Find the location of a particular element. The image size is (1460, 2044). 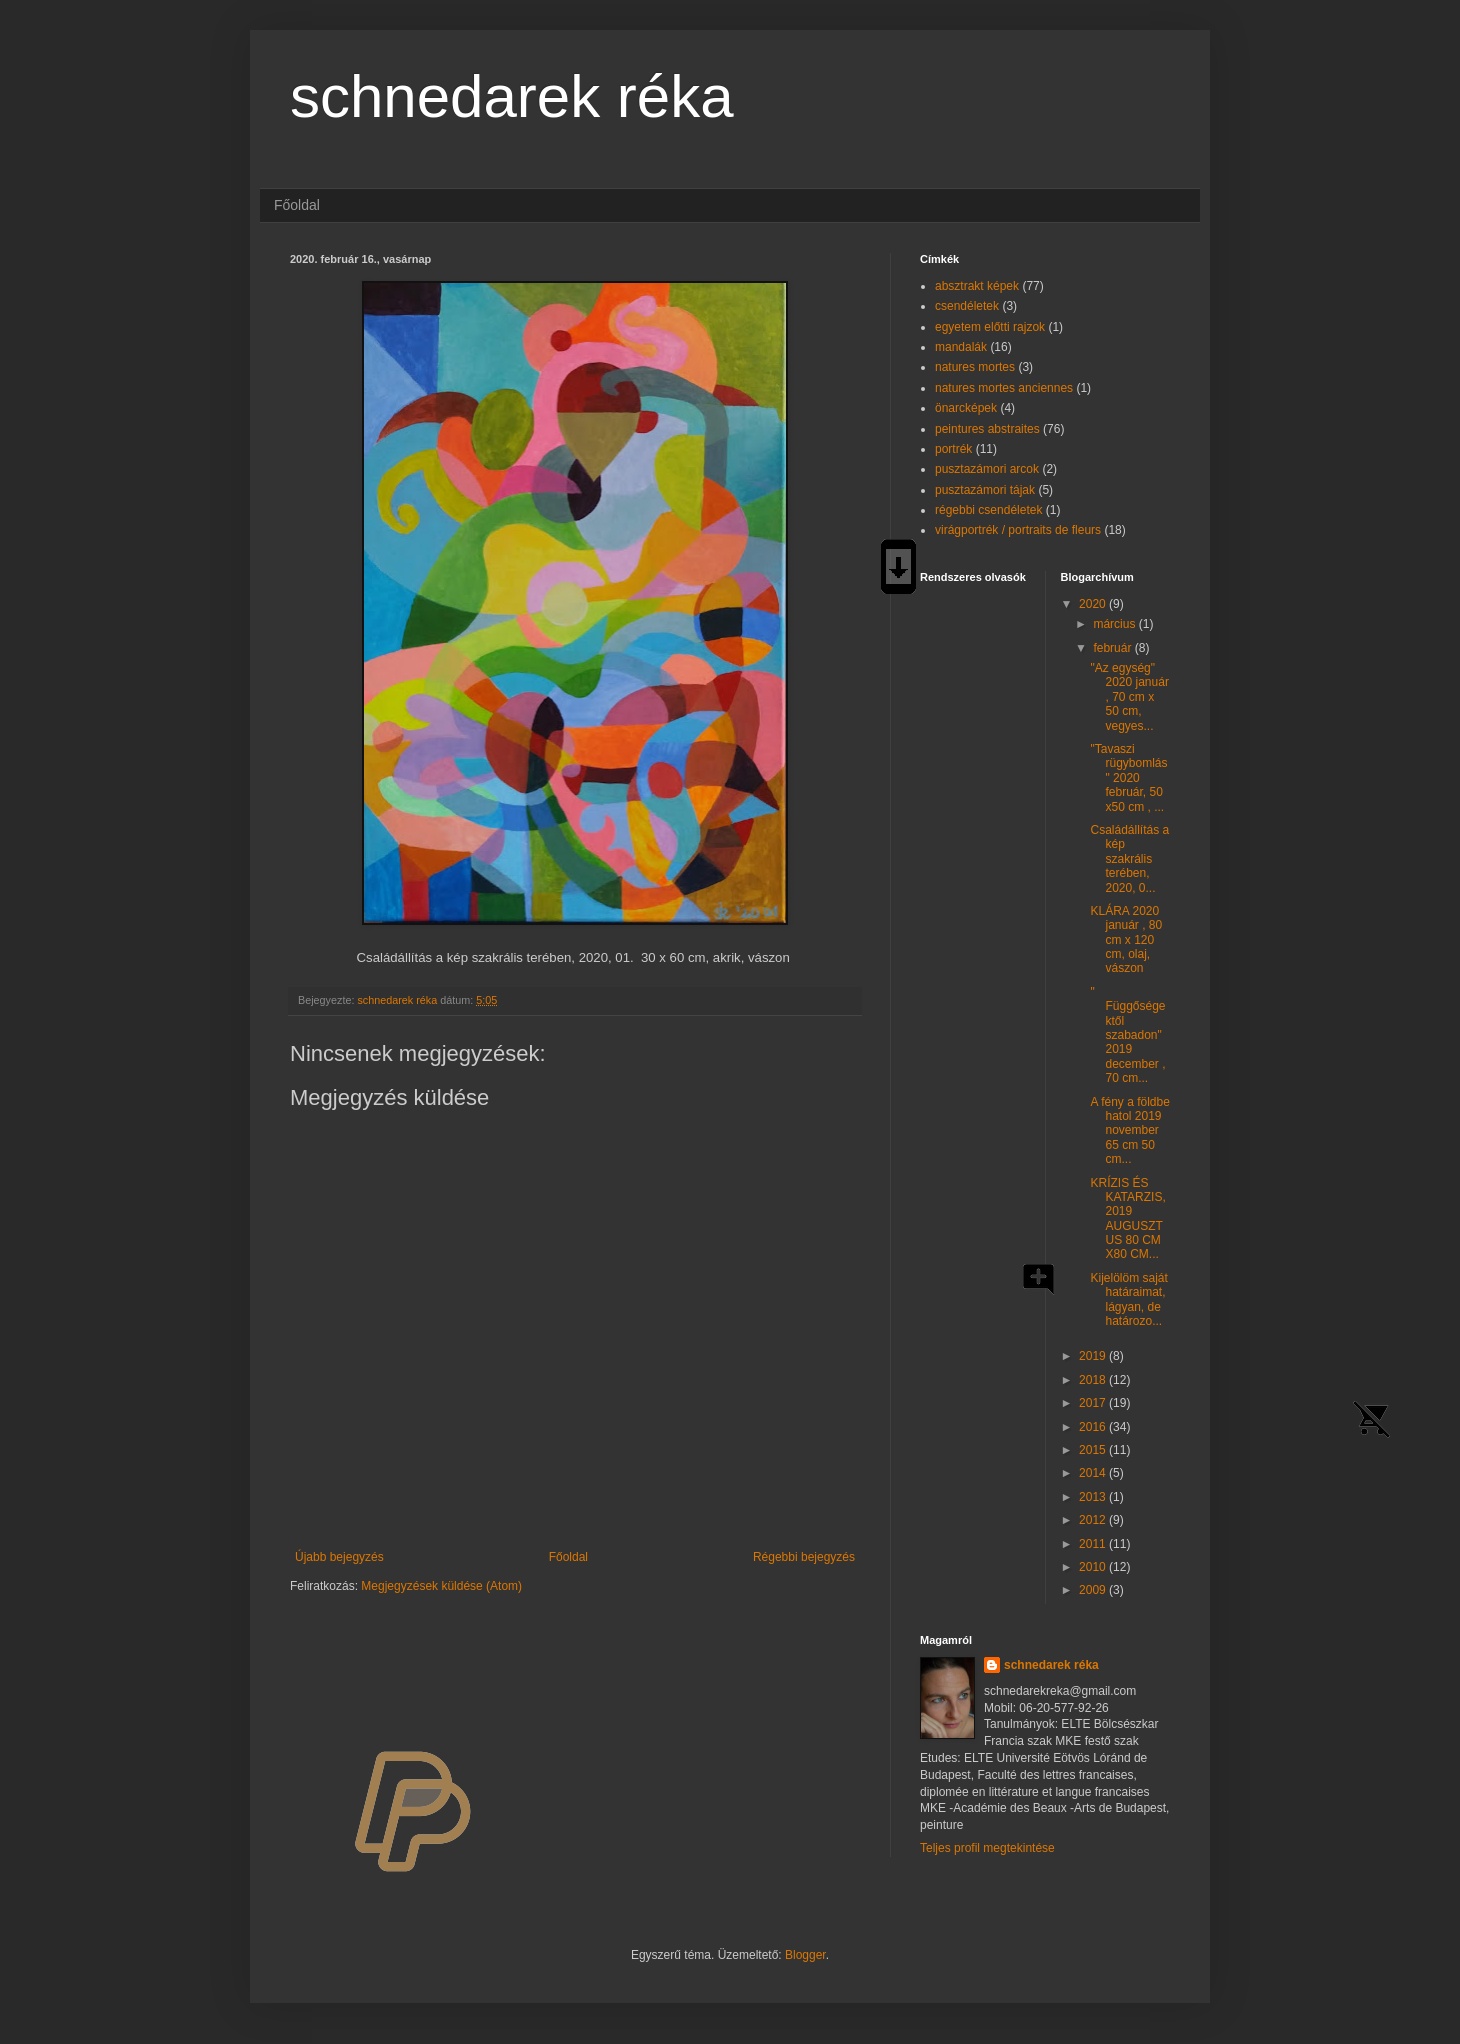

pay with PayPal is located at coordinates (410, 1811).